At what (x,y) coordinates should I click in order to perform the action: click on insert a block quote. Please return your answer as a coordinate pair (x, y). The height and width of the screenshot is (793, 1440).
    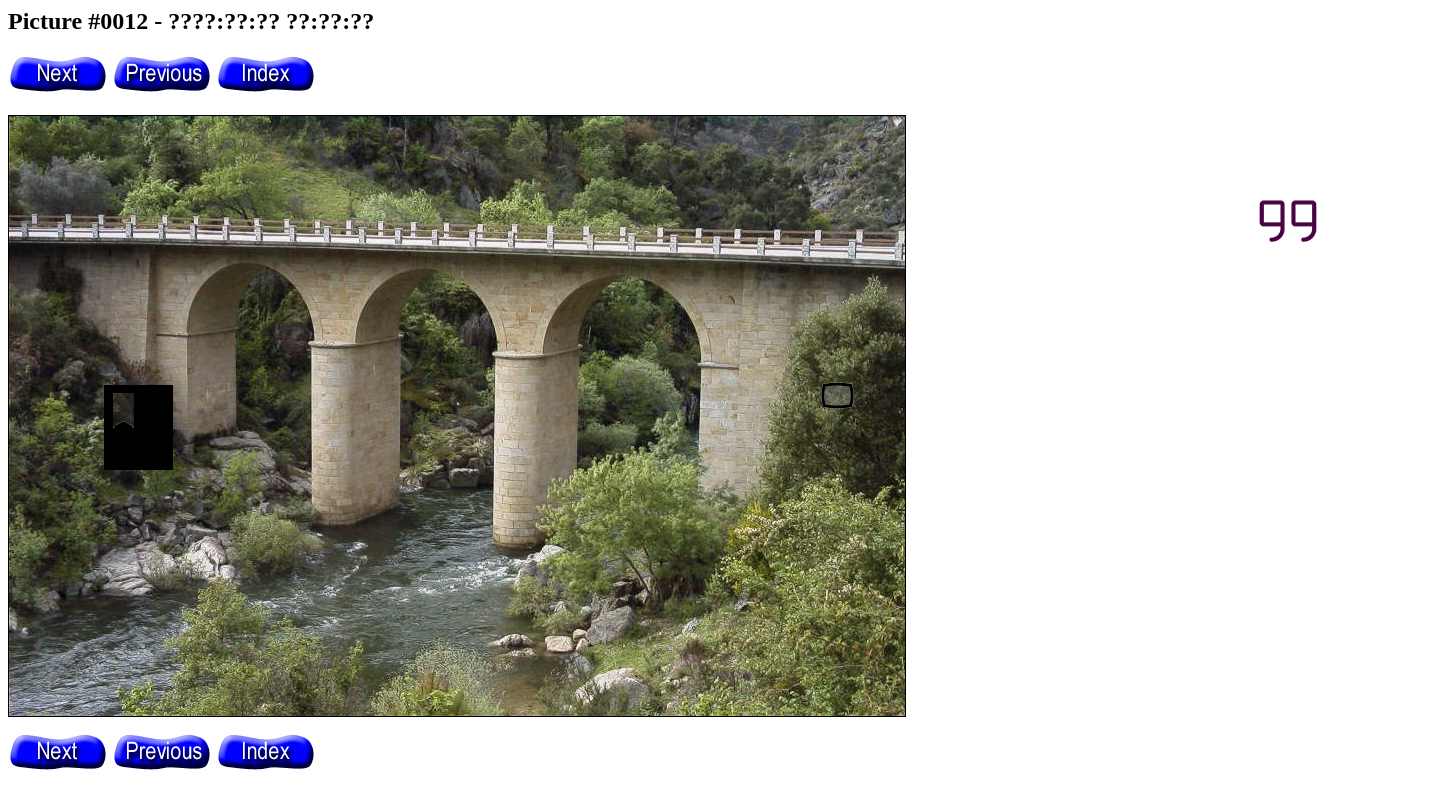
    Looking at the image, I should click on (1288, 220).